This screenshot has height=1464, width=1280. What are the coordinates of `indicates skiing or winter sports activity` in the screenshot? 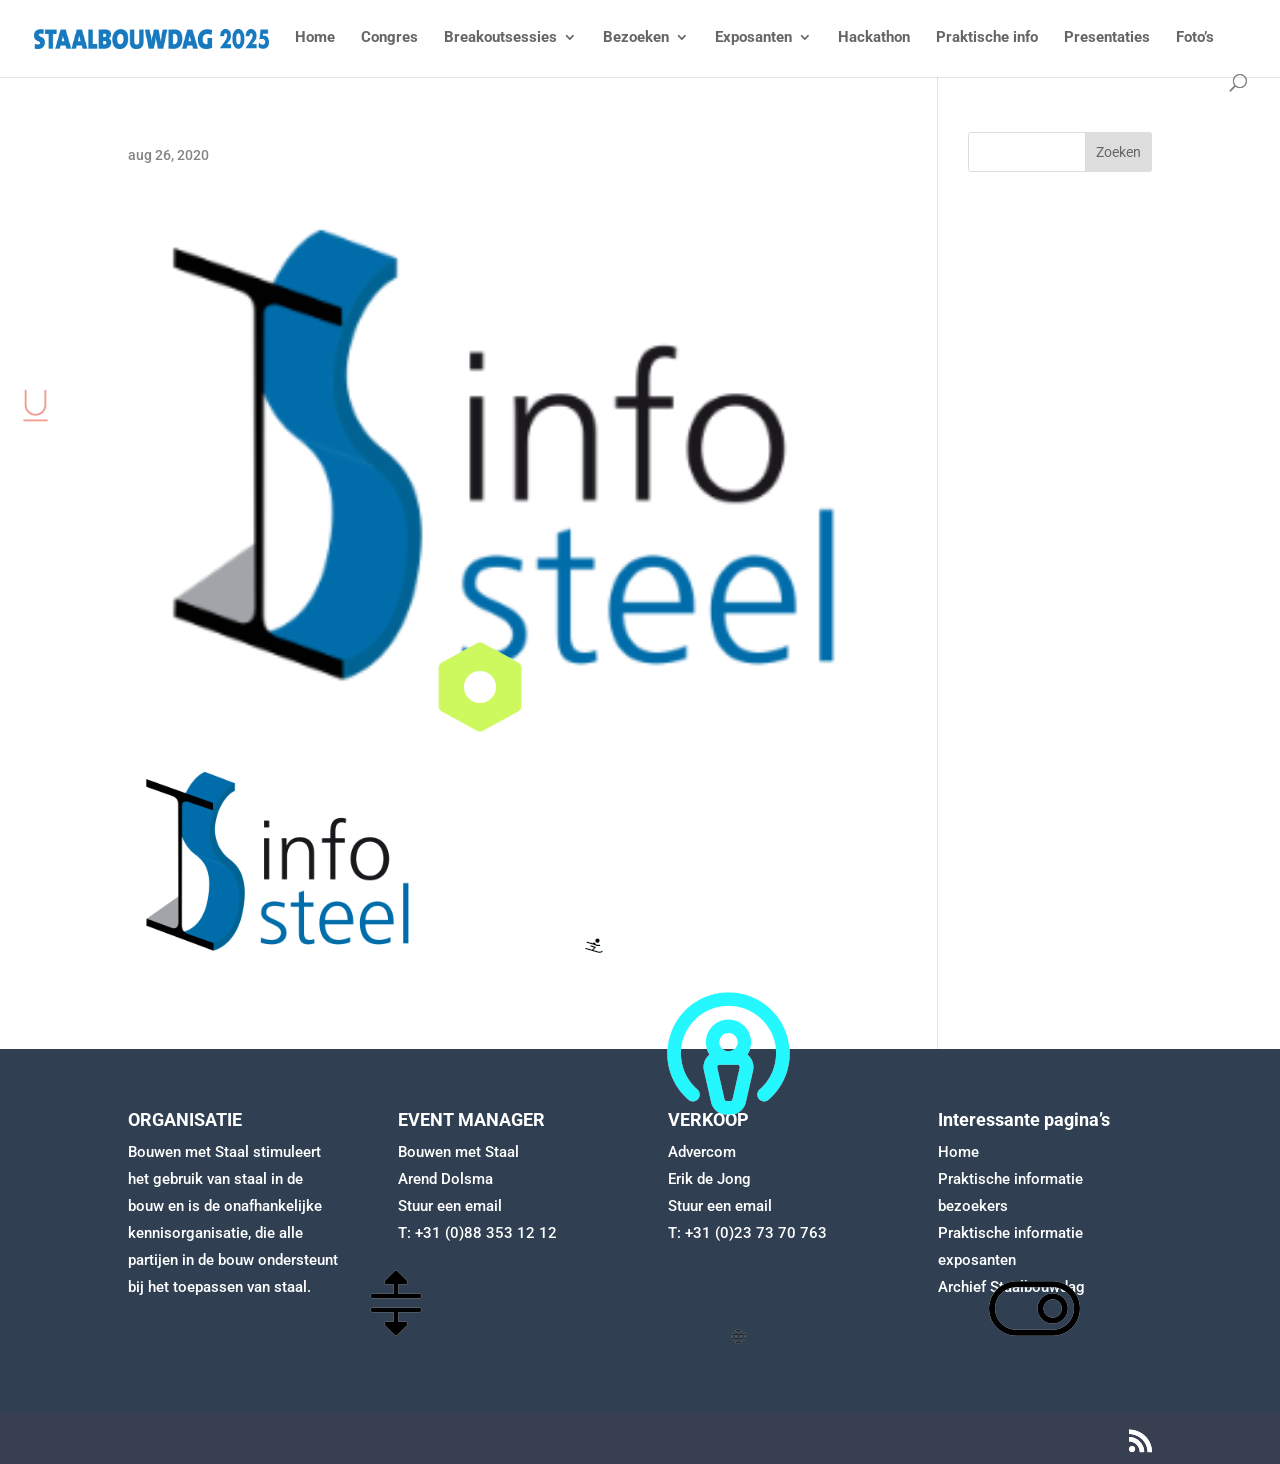 It's located at (594, 946).